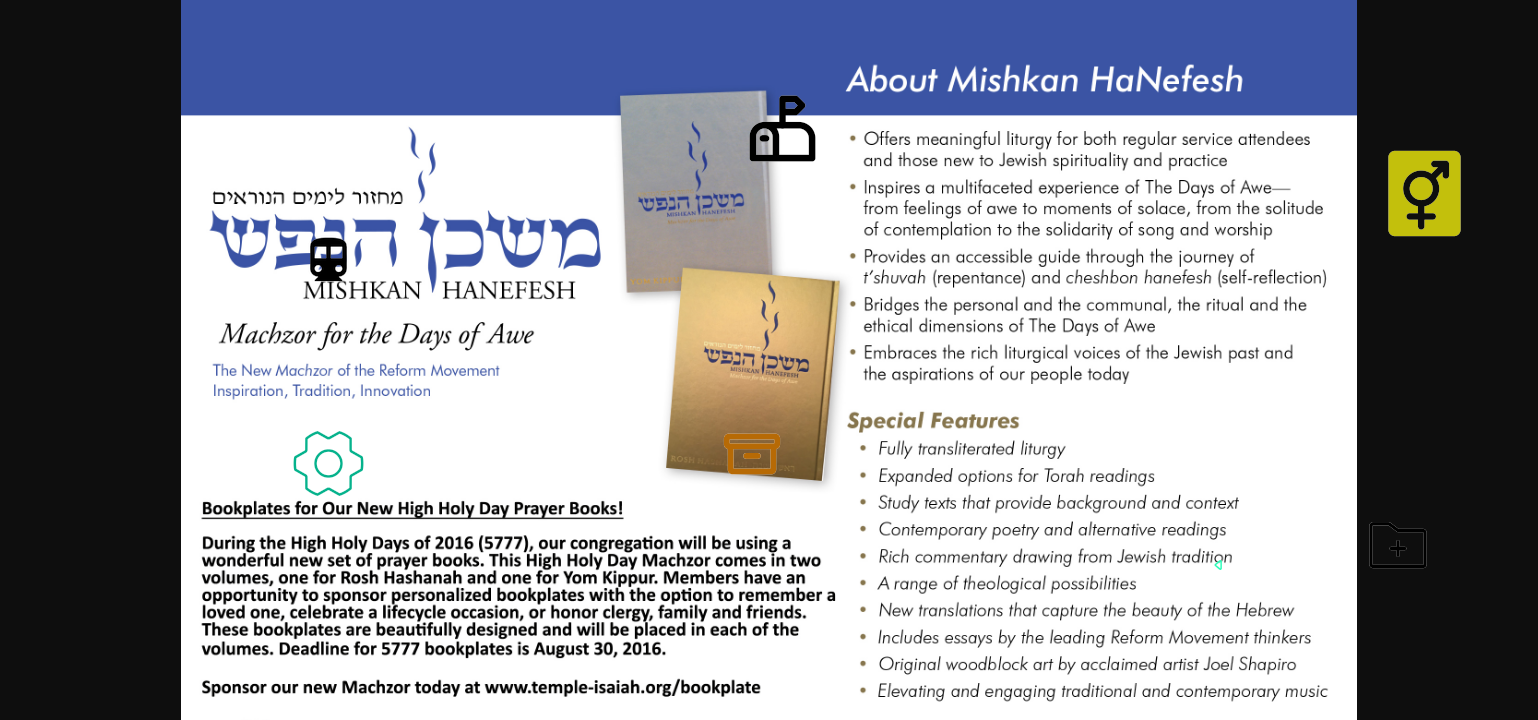 This screenshot has height=720, width=1538. Describe the element at coordinates (328, 463) in the screenshot. I see `access settings or preferences` at that location.